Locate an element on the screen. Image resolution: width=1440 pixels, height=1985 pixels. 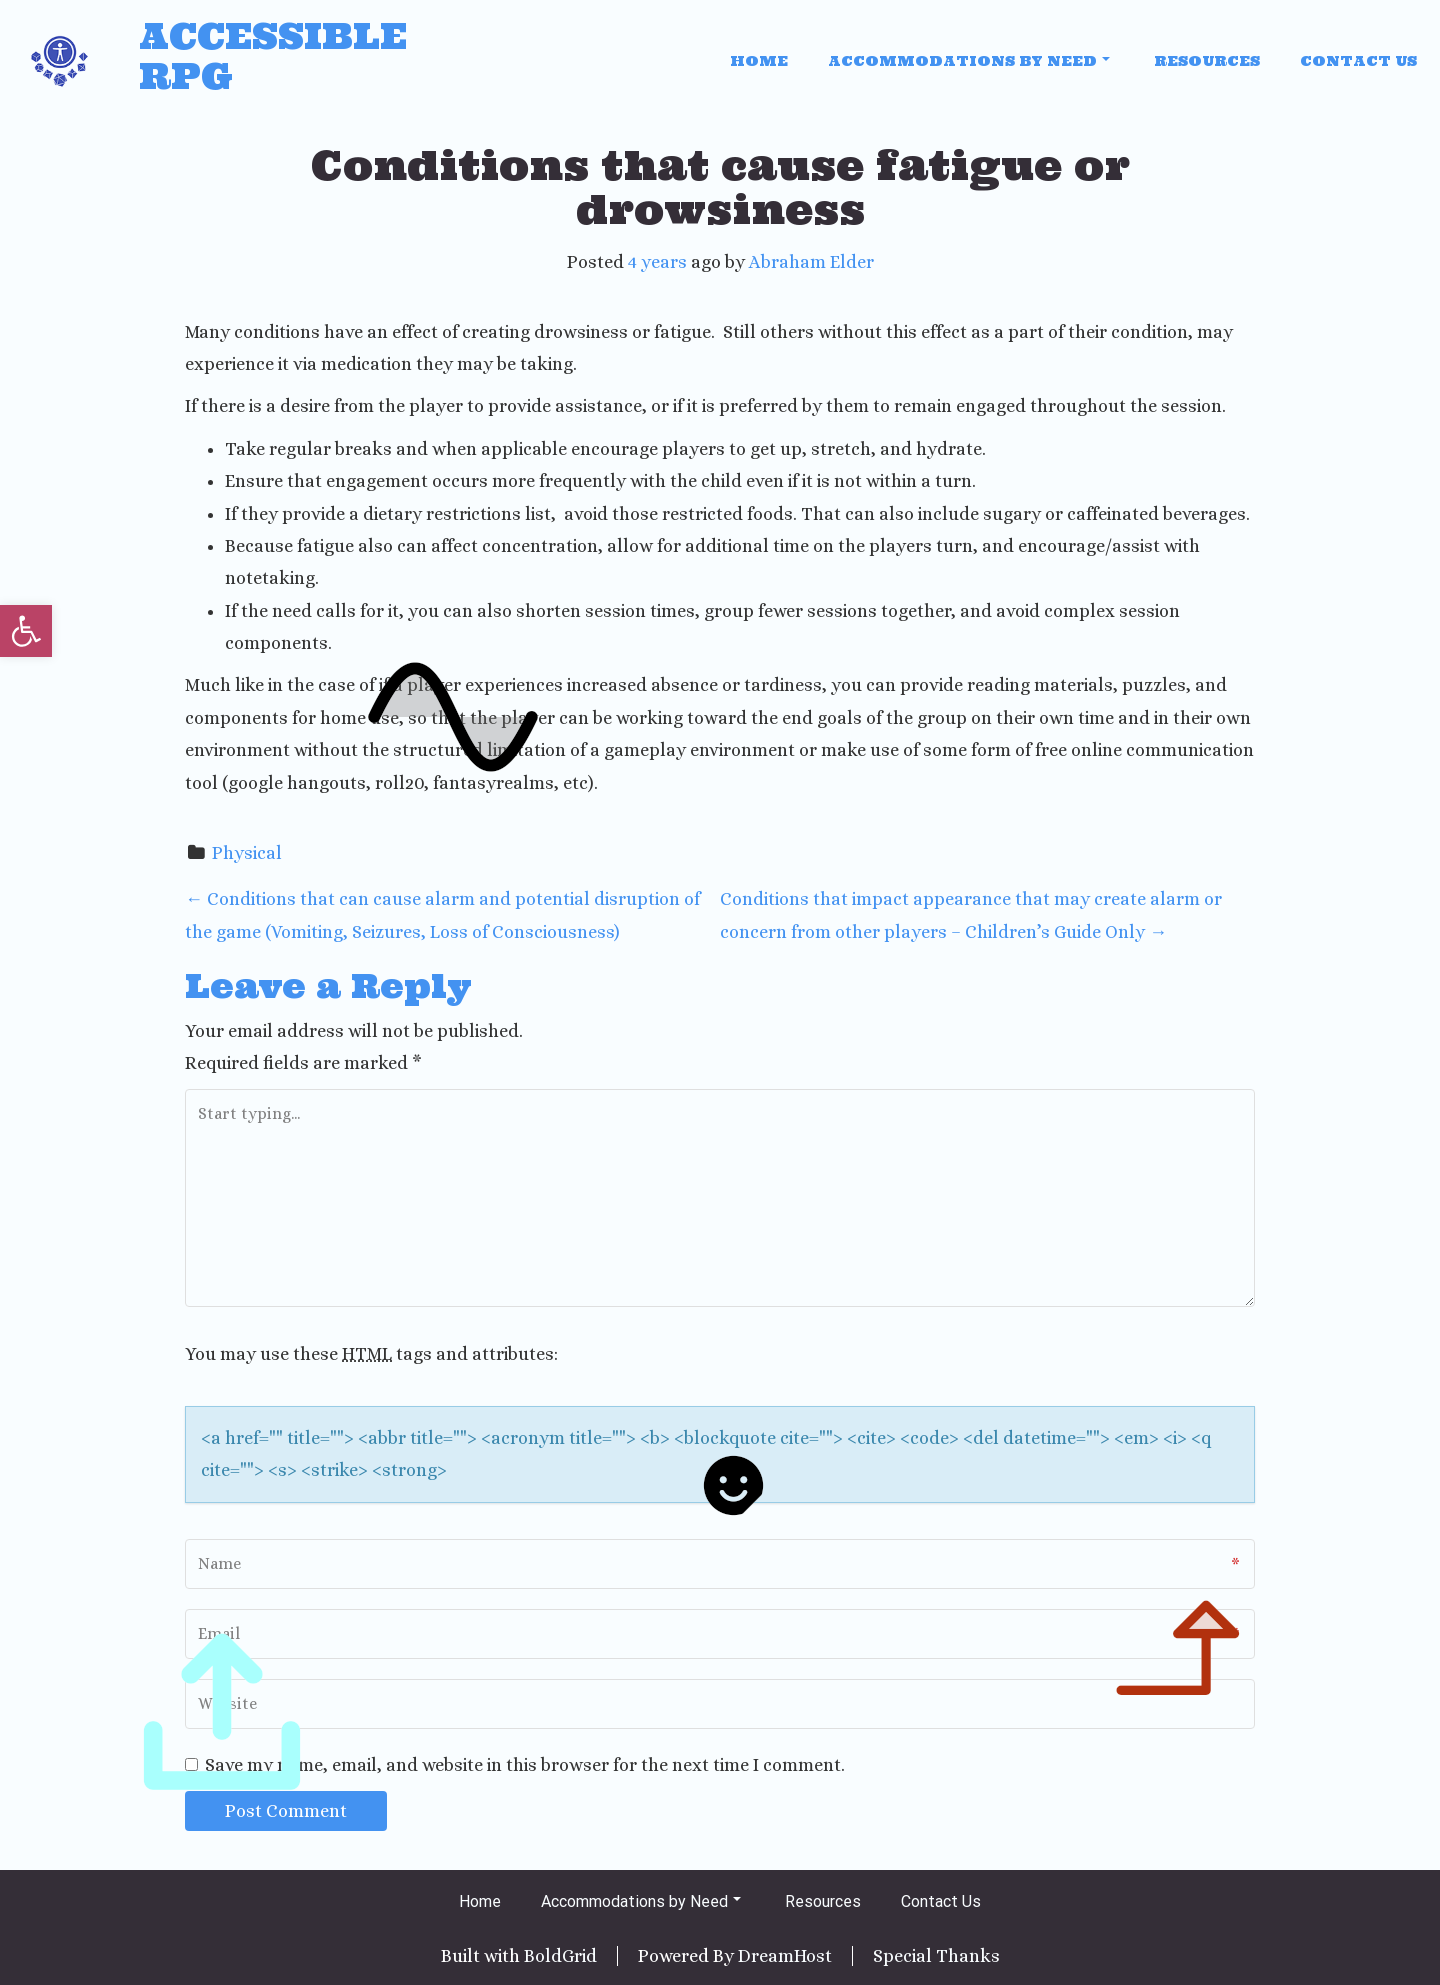
adjust audio or sound wave settings is located at coordinates (453, 717).